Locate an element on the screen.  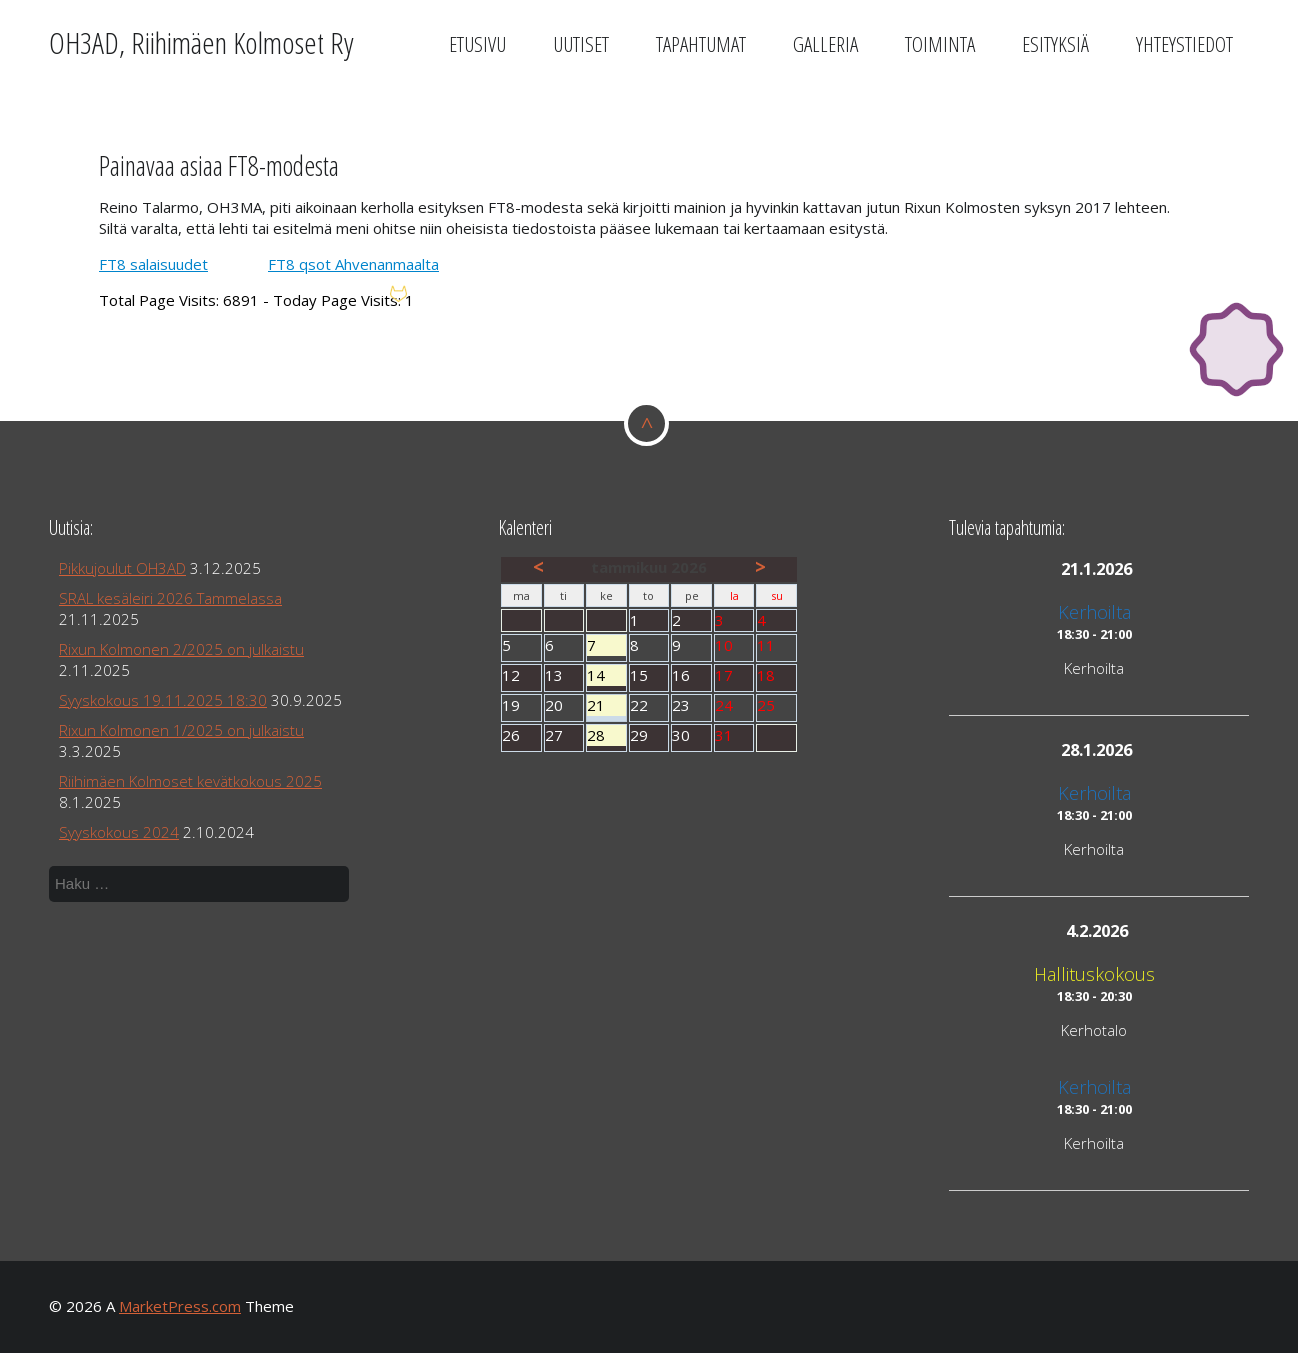
indicates a verified or certified status is located at coordinates (1236, 349).